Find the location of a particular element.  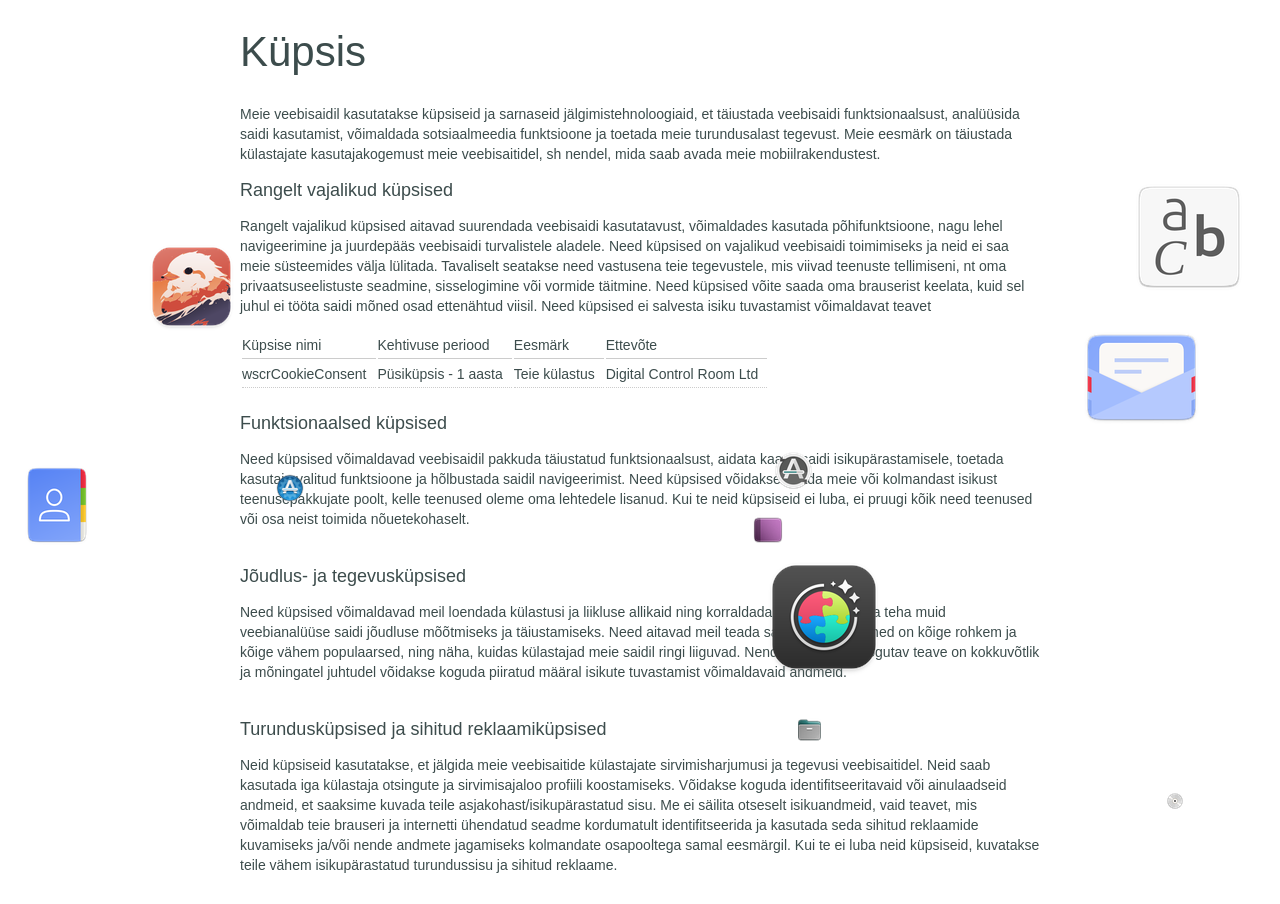

access the desktop folder is located at coordinates (768, 529).